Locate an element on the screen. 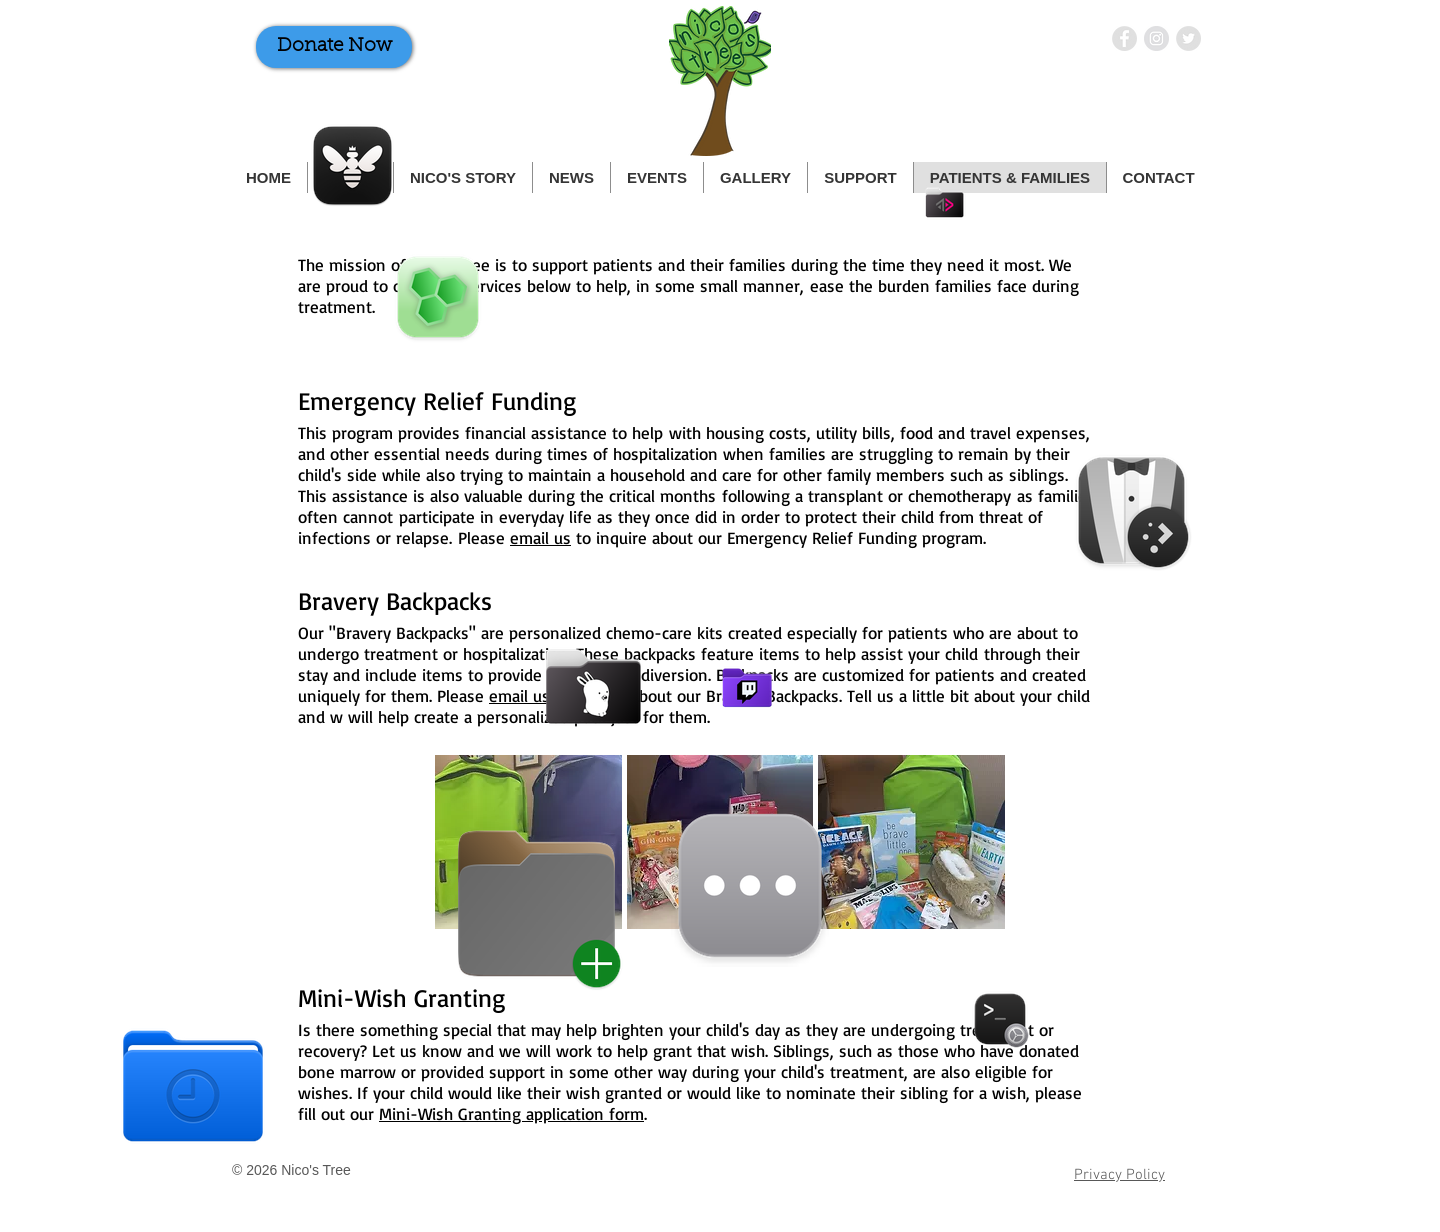 The width and height of the screenshot is (1440, 1232). open additional menu options is located at coordinates (750, 888).